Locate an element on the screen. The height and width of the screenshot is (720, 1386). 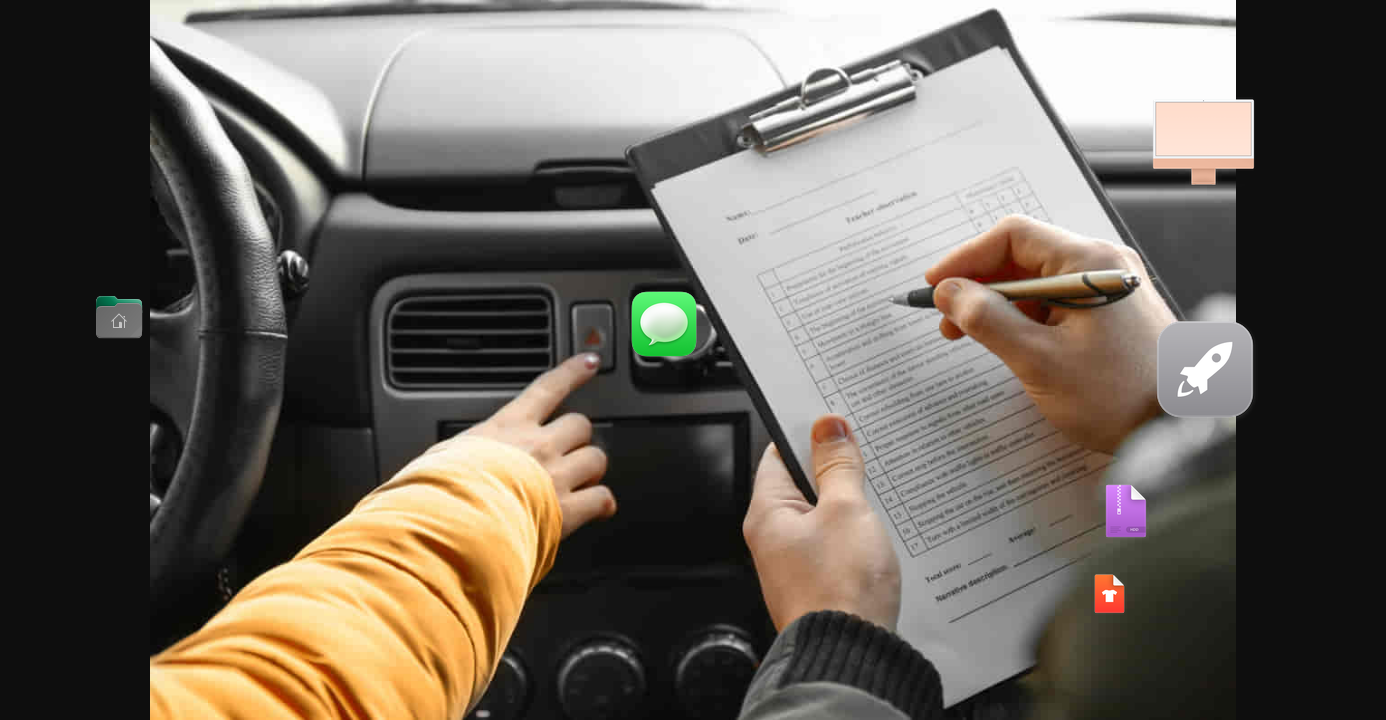
open your home folder is located at coordinates (119, 317).